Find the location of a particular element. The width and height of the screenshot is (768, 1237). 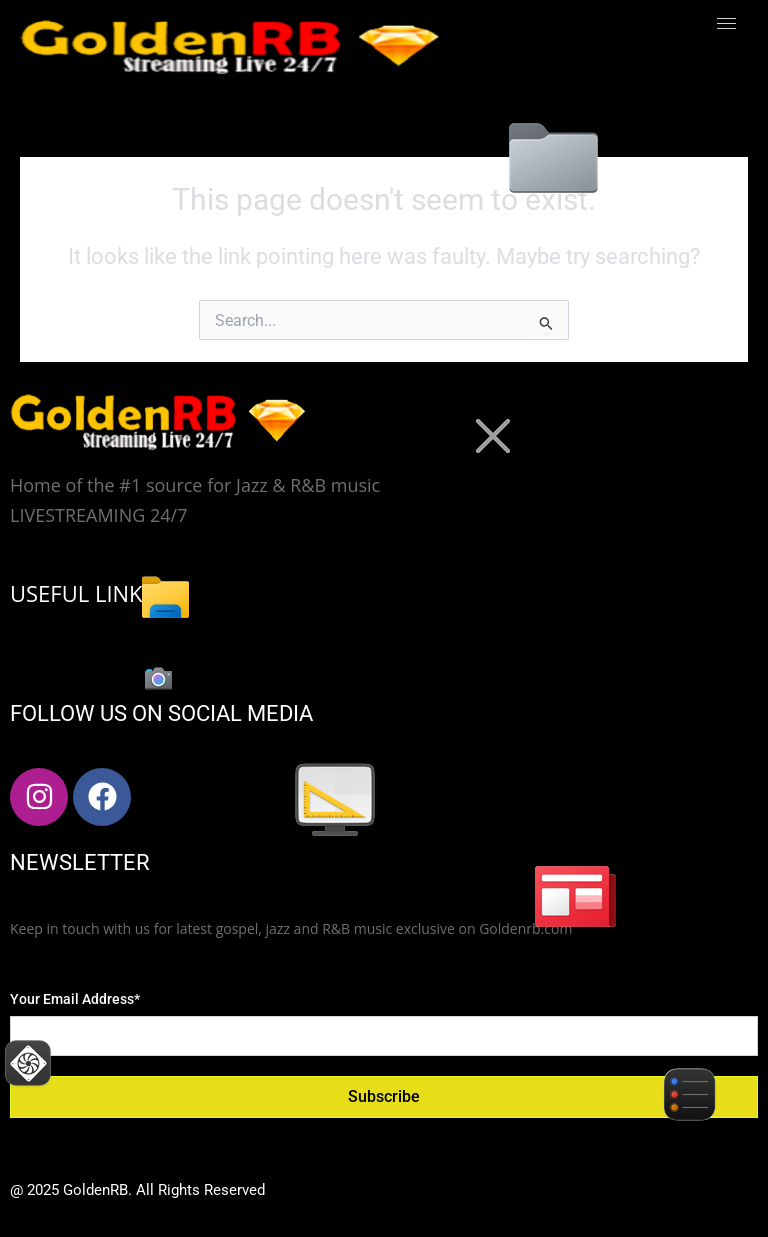

open the news app is located at coordinates (575, 896).